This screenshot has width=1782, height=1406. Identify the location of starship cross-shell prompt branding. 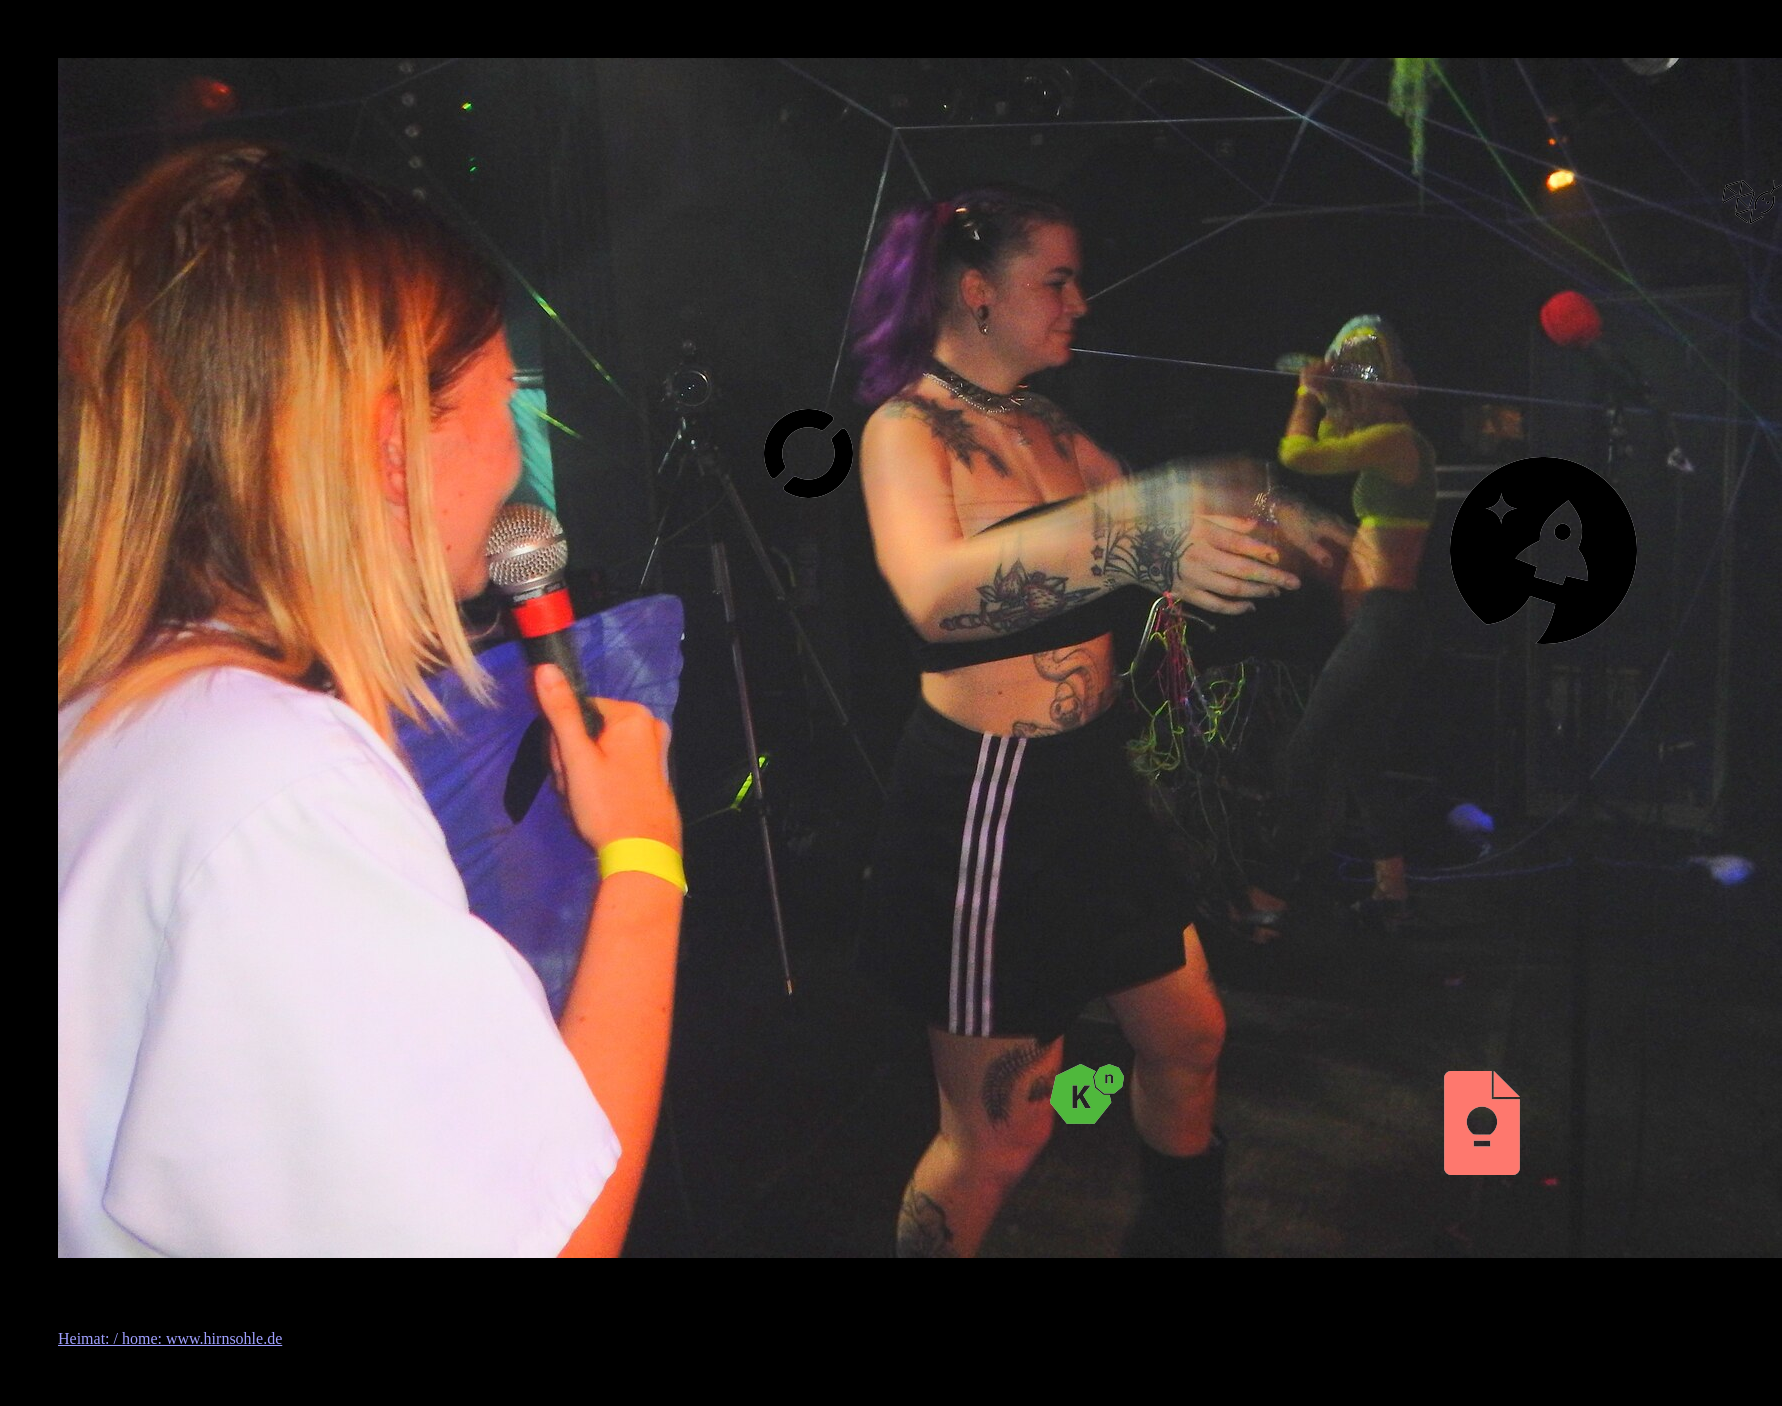
(1543, 550).